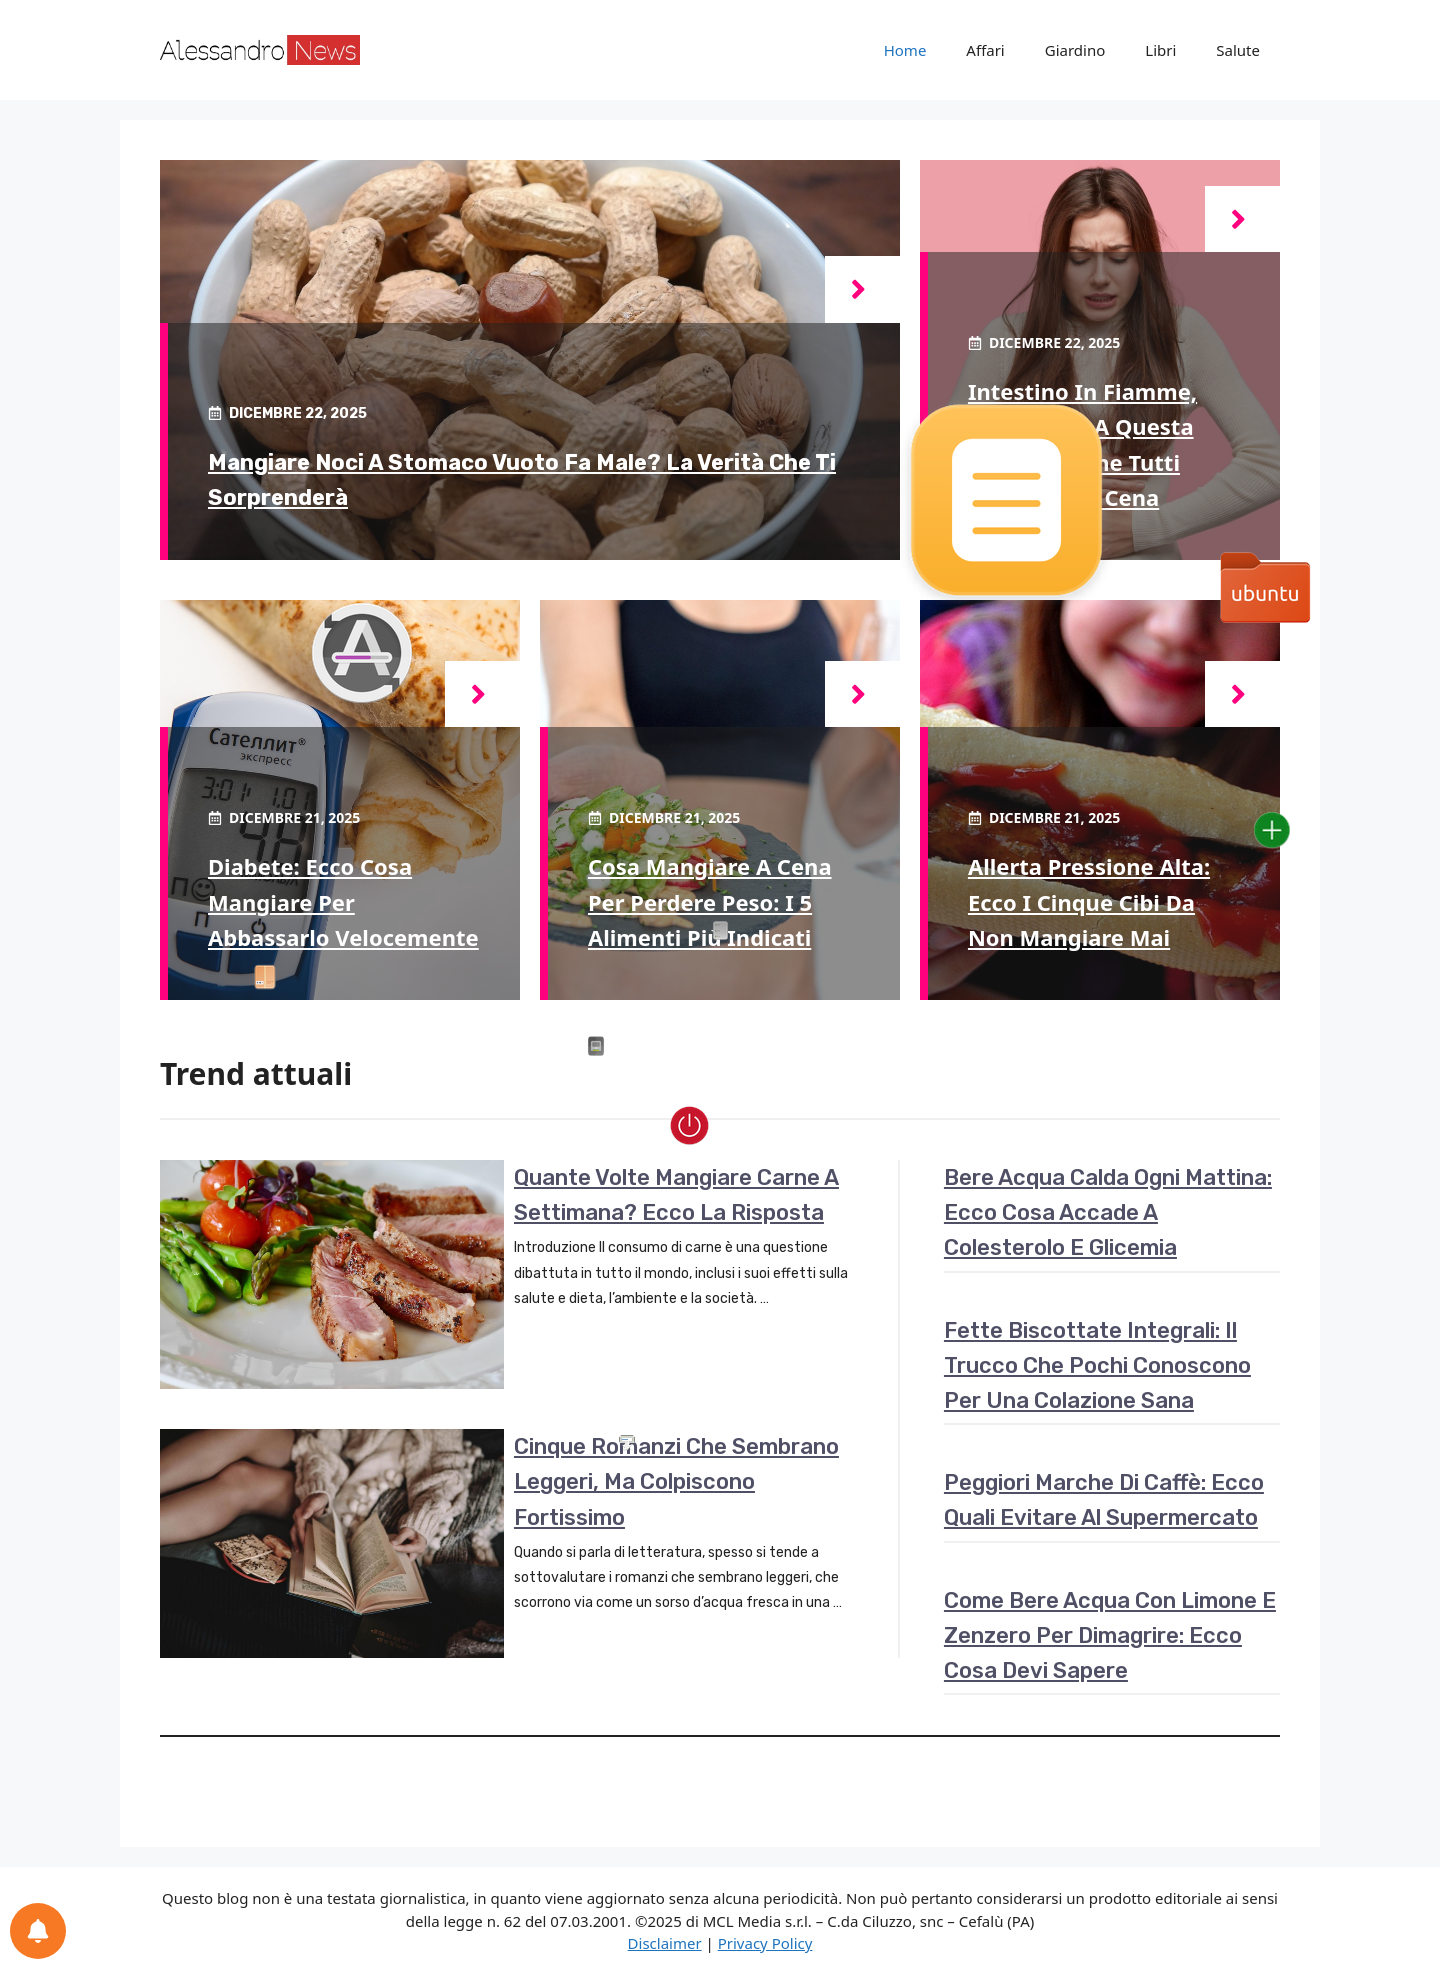  Describe the element at coordinates (1265, 590) in the screenshot. I see `open ubuntu-related files folder` at that location.